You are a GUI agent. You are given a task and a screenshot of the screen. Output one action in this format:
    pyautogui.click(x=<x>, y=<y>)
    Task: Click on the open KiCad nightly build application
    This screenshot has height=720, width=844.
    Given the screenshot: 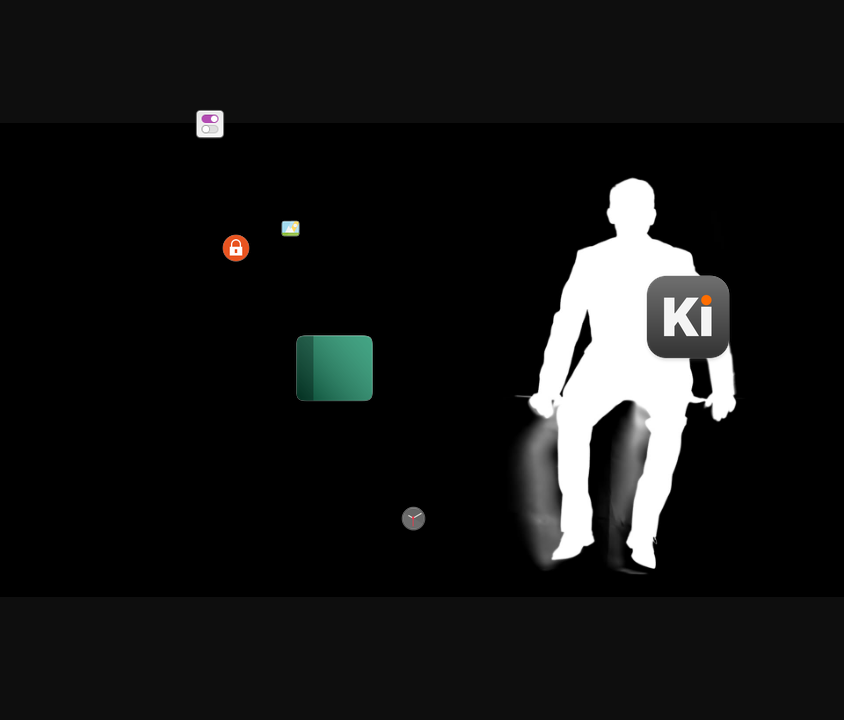 What is the action you would take?
    pyautogui.click(x=688, y=317)
    